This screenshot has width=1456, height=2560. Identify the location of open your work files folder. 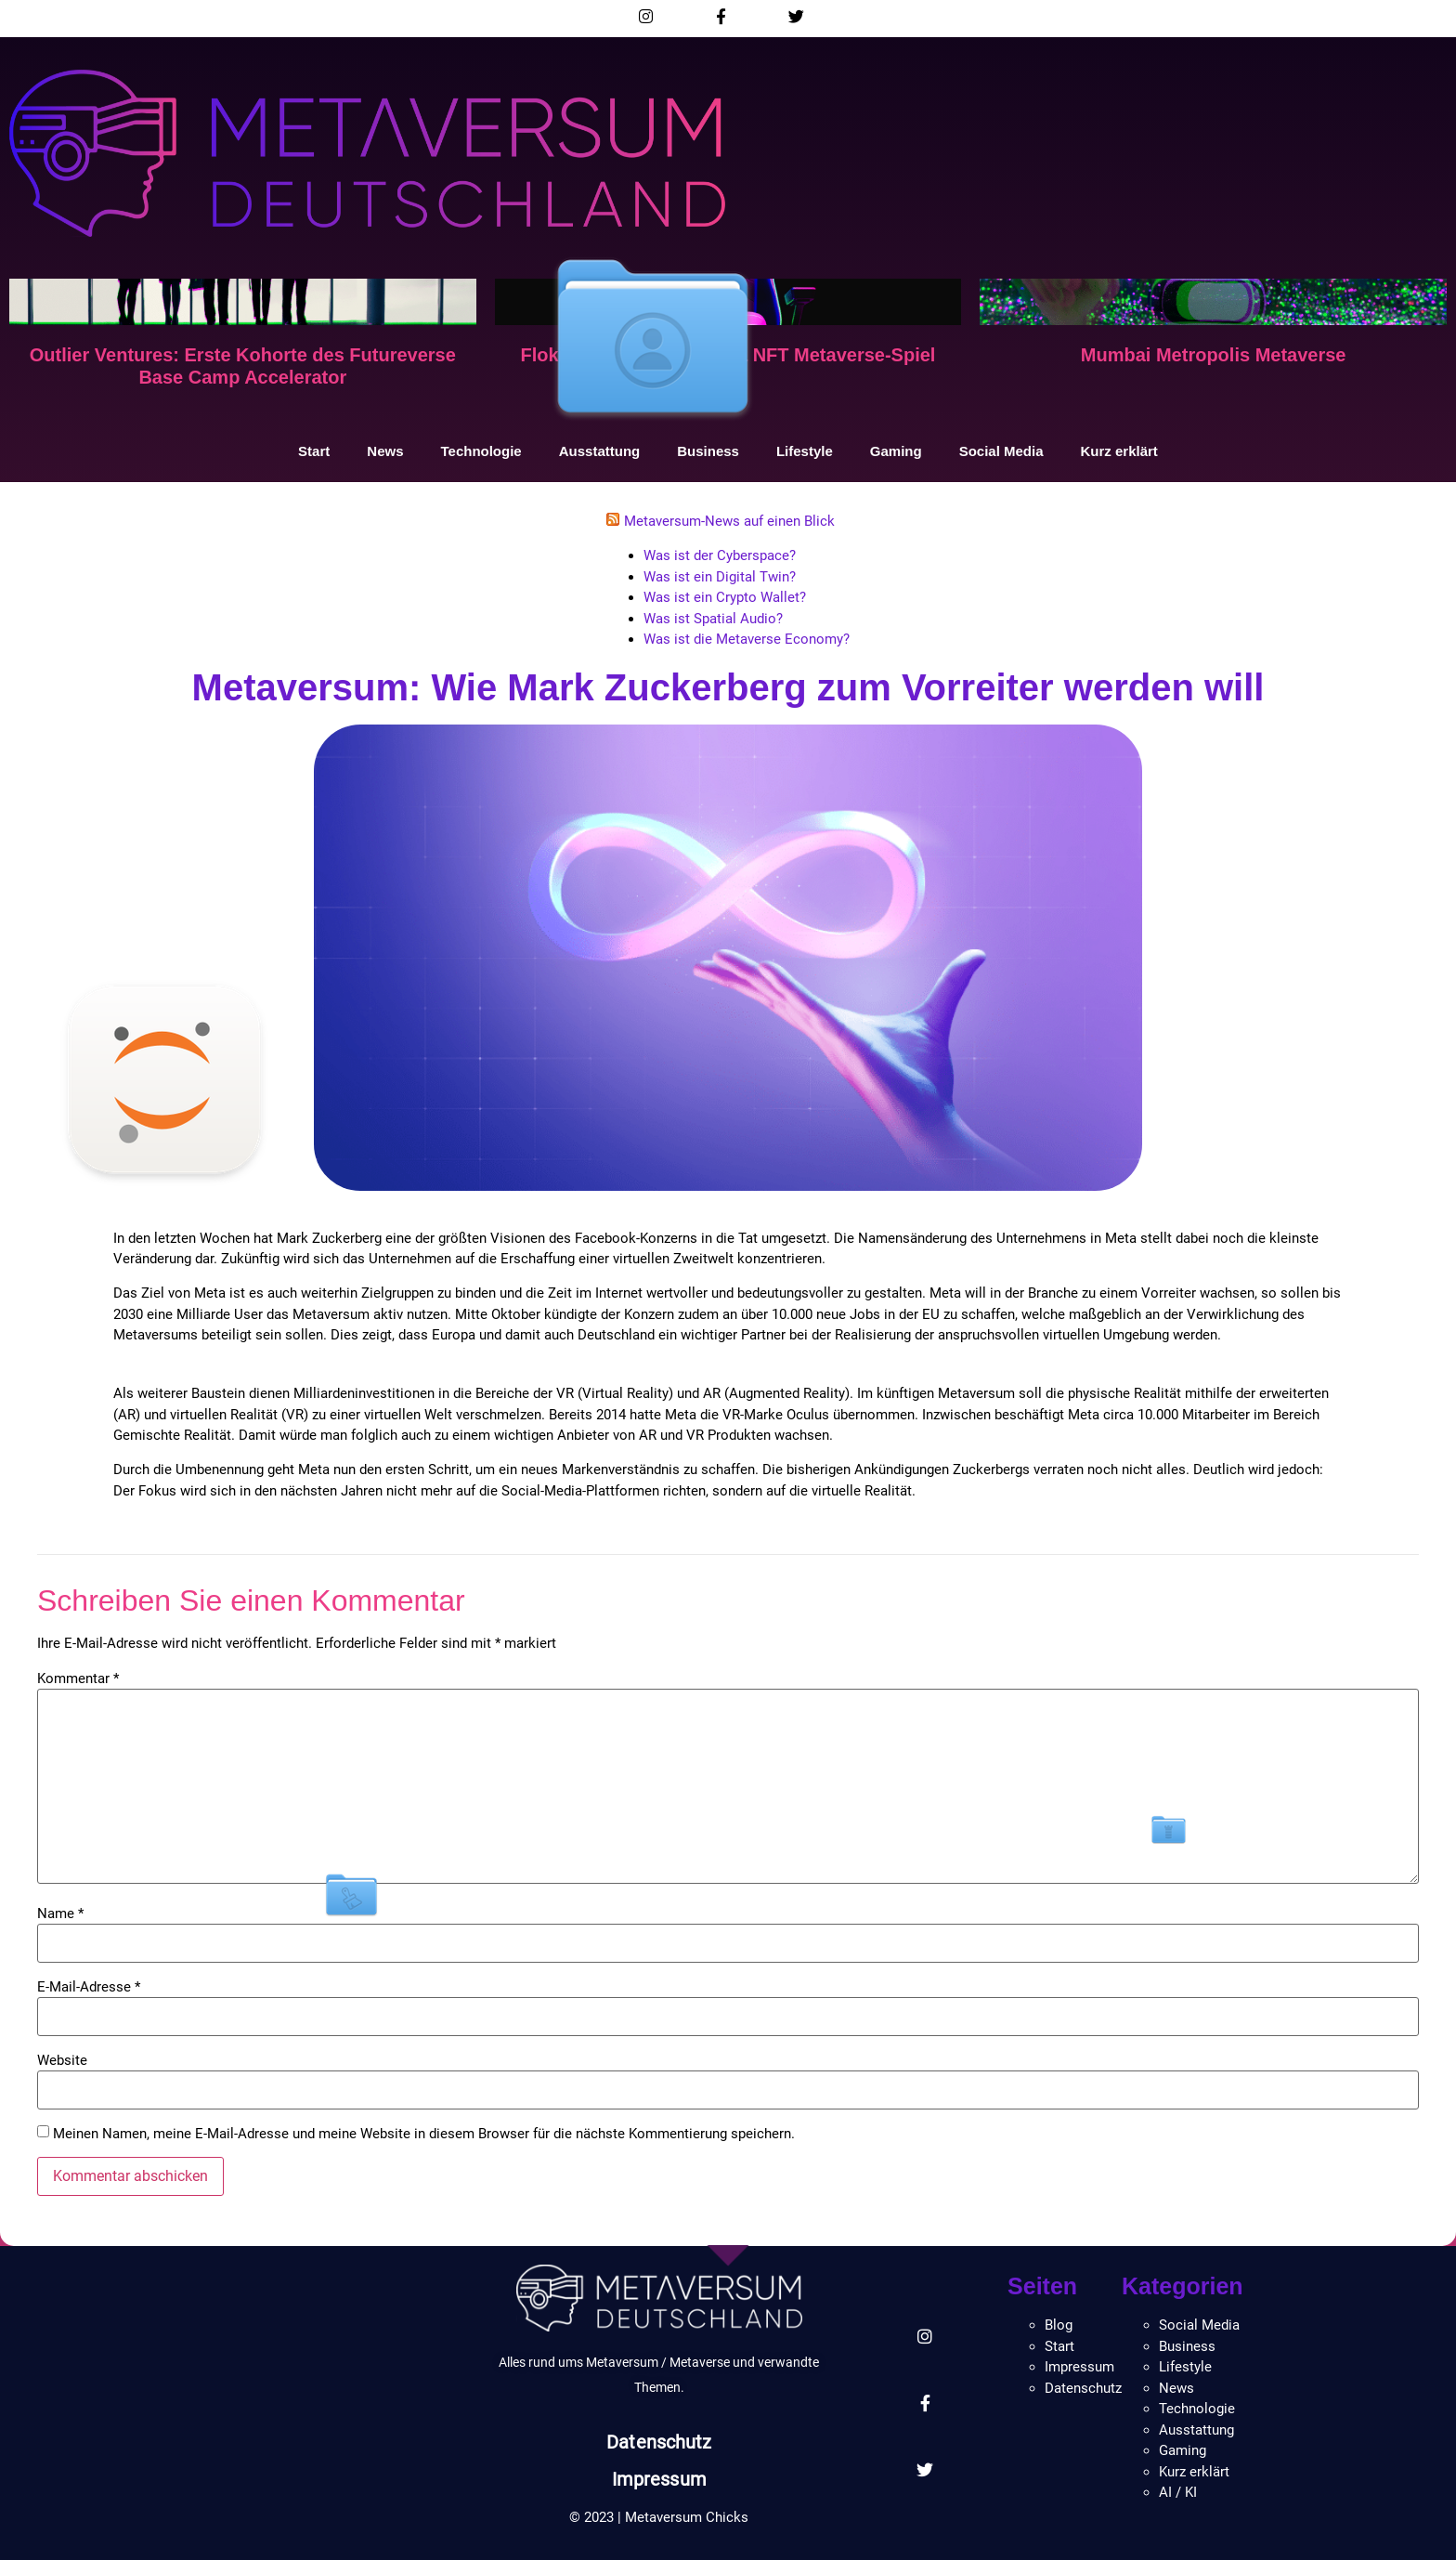
(351, 1894).